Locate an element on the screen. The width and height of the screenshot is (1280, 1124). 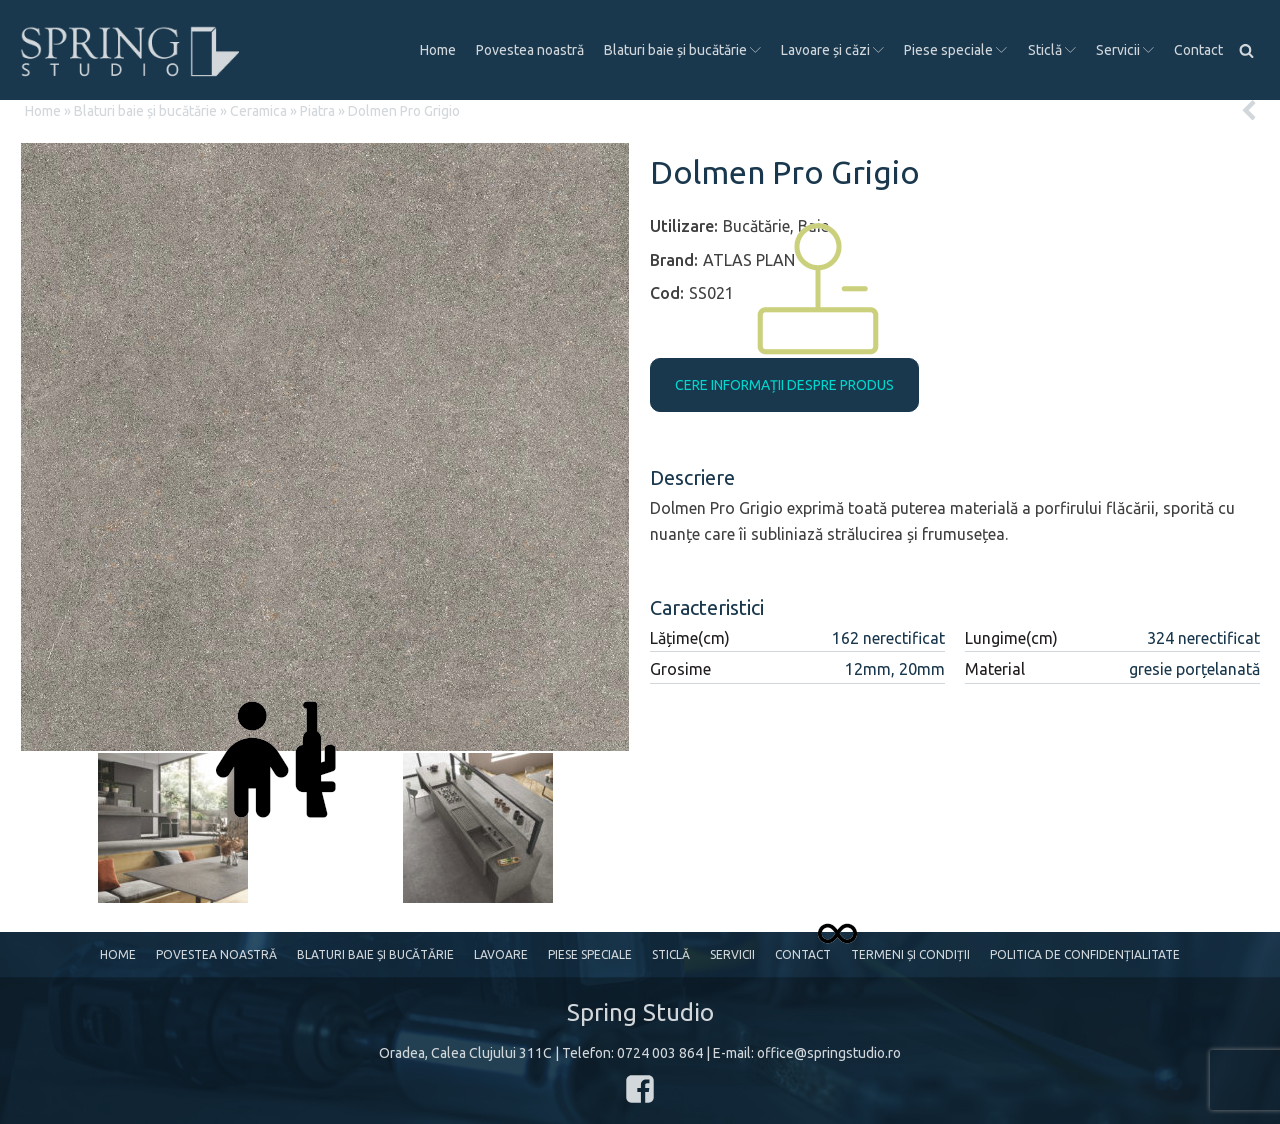
indicates unlimited or infinite content is located at coordinates (837, 933).